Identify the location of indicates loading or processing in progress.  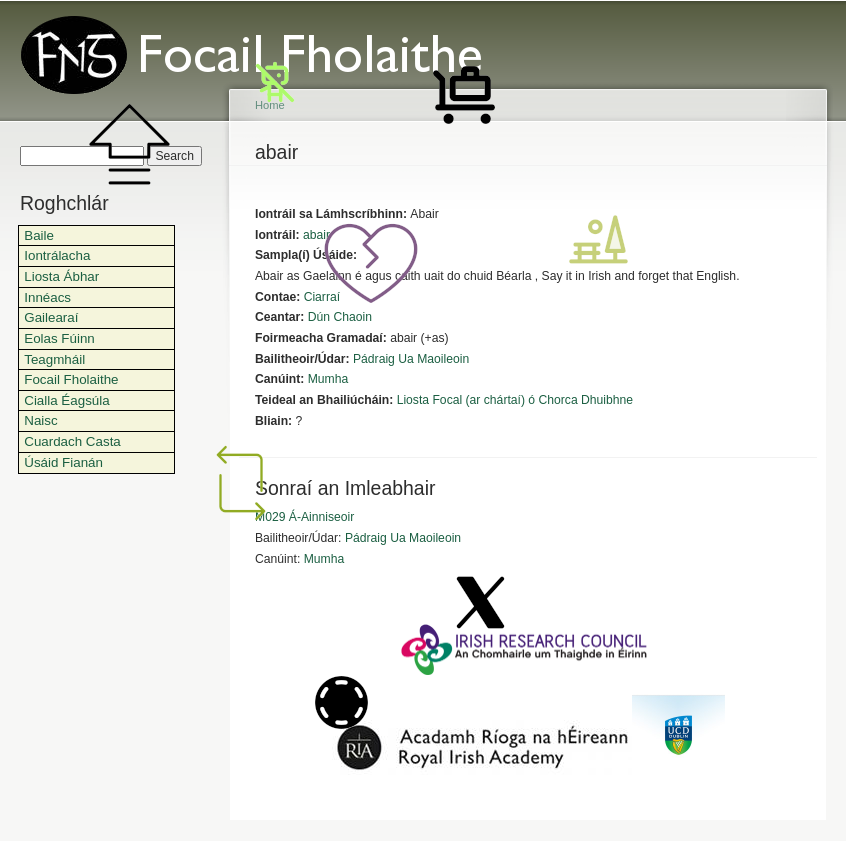
(341, 702).